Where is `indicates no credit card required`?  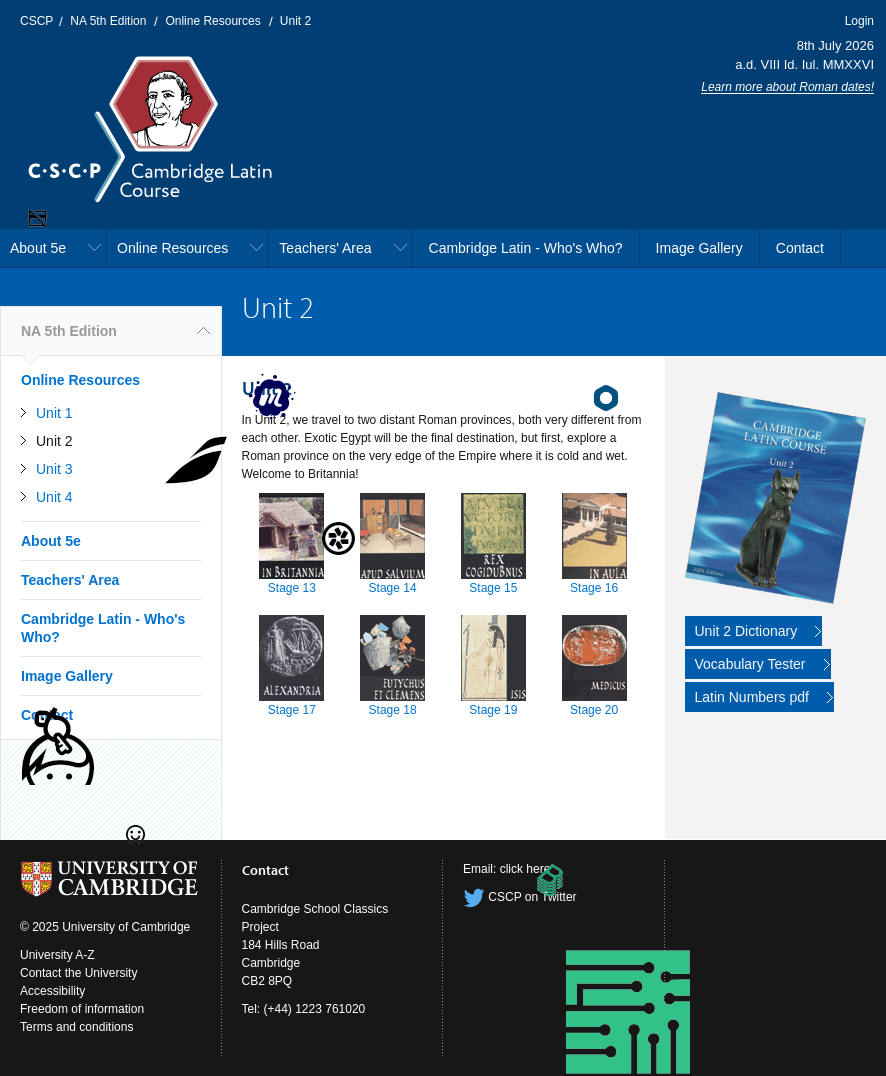
indicates no credit card required is located at coordinates (37, 218).